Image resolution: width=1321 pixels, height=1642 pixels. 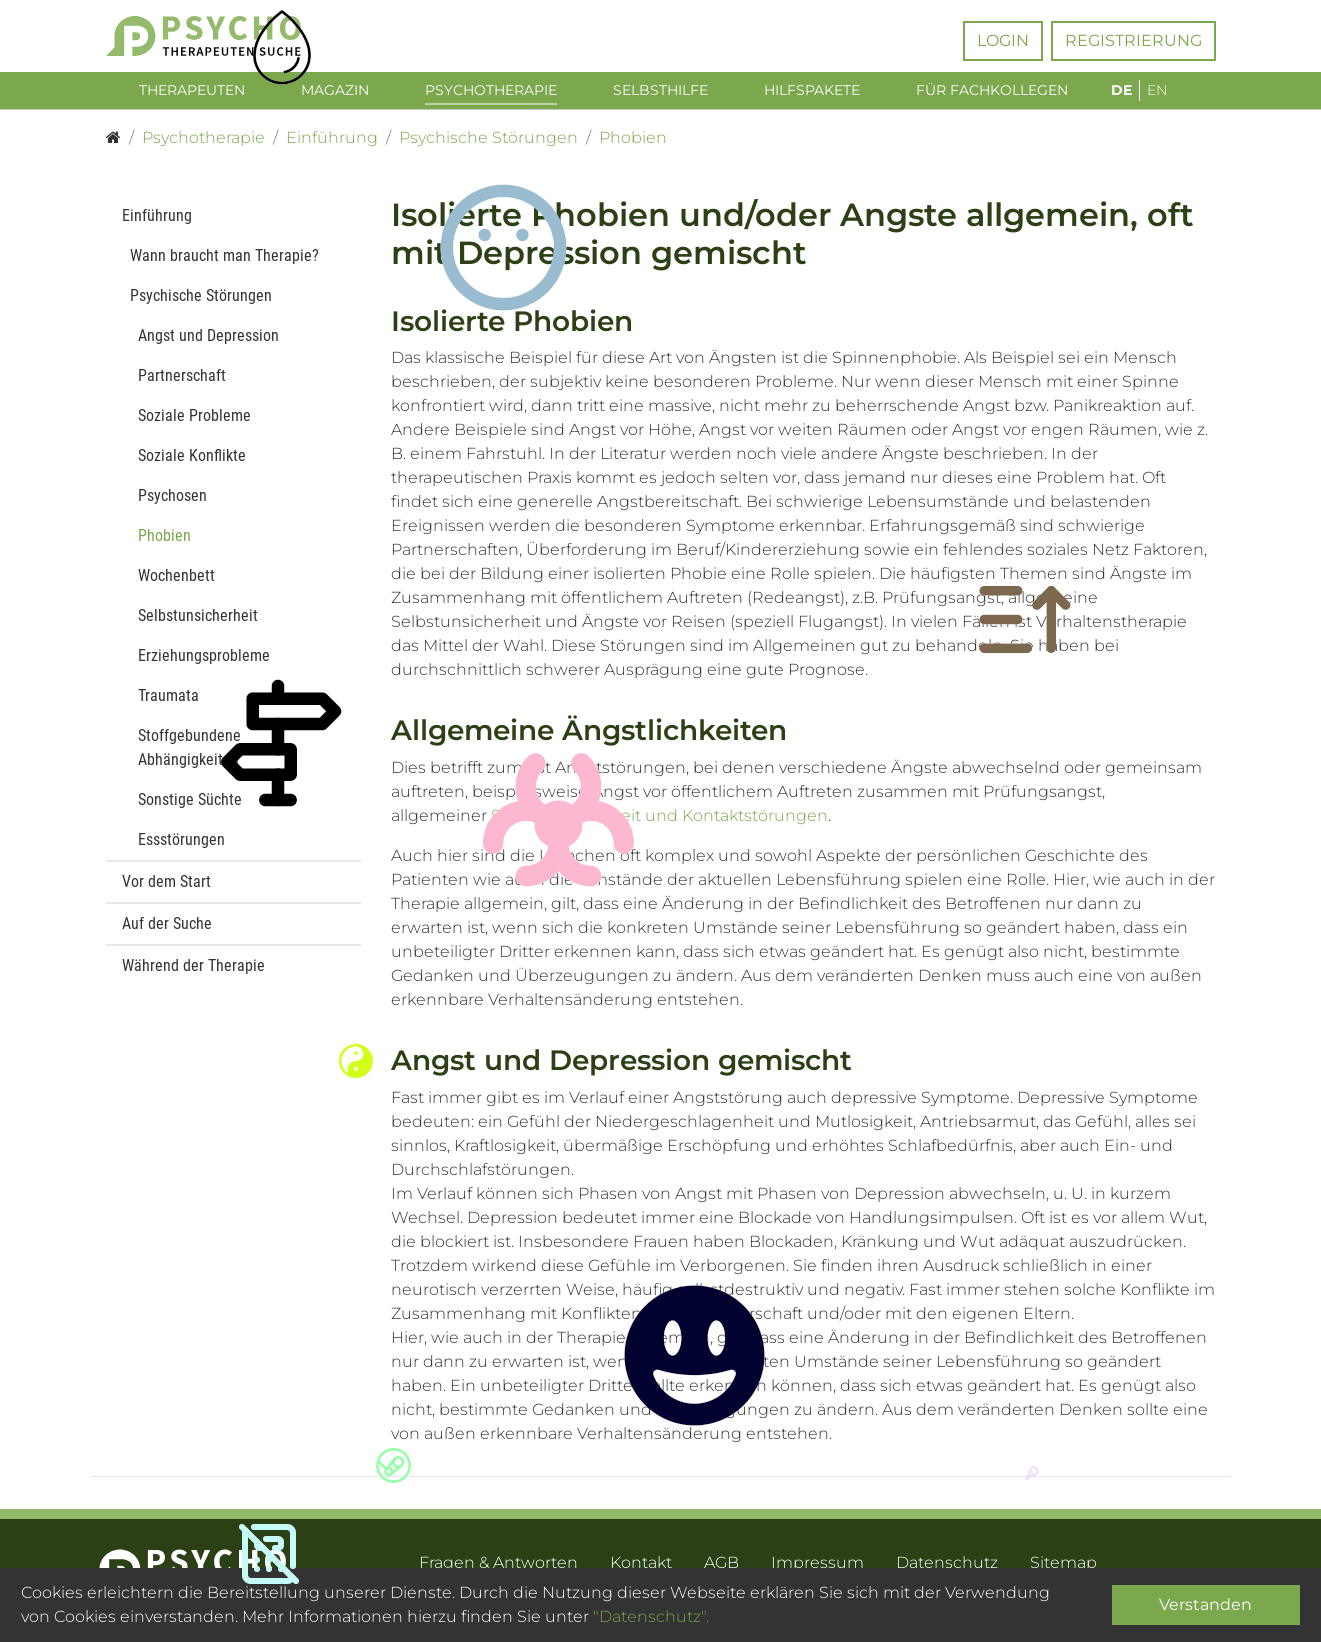 What do you see at coordinates (1022, 619) in the screenshot?
I see `sort items in ascending order` at bounding box center [1022, 619].